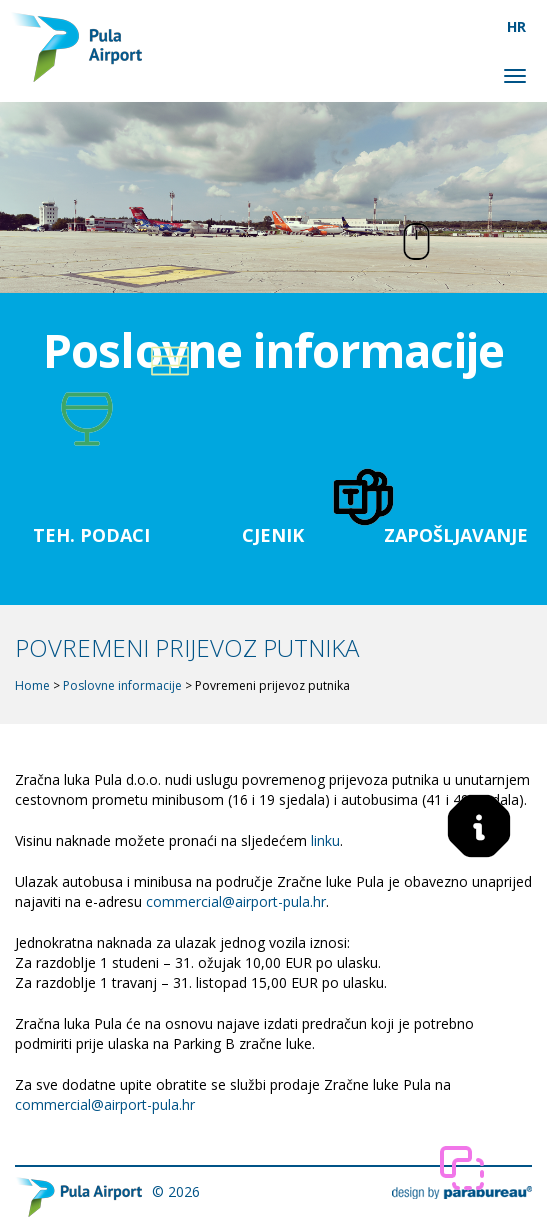 This screenshot has width=547, height=1227. Describe the element at coordinates (362, 497) in the screenshot. I see `open Microsoft Teams` at that location.